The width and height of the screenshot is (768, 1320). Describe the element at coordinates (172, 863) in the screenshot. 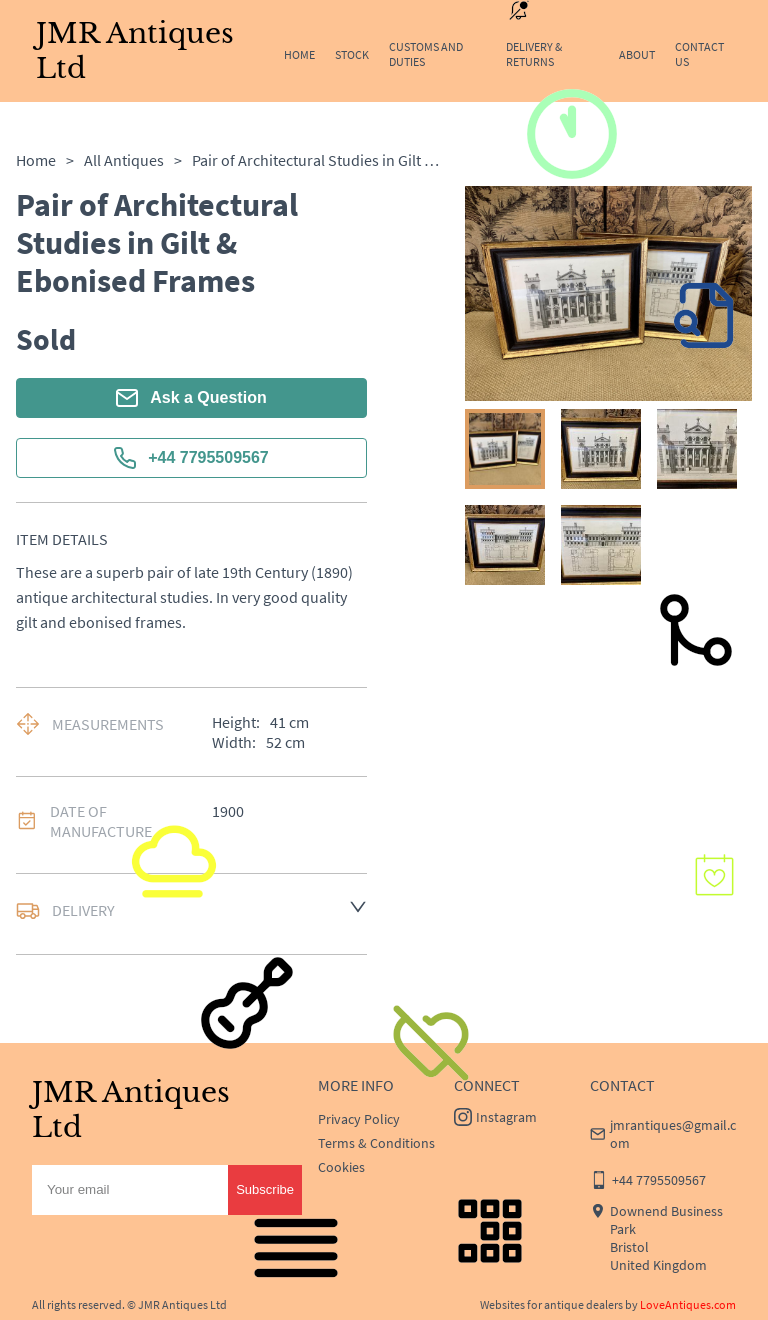

I see `indicates foggy weather conditions` at that location.